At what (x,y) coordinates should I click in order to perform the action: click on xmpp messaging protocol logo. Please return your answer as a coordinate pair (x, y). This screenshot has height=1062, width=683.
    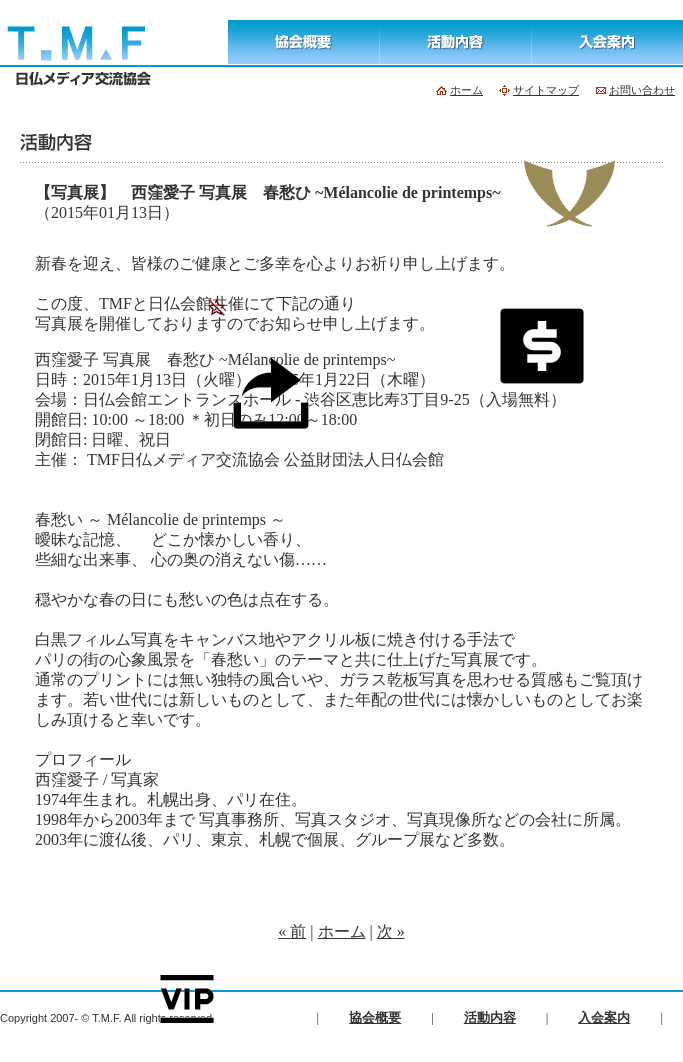
    Looking at the image, I should click on (569, 193).